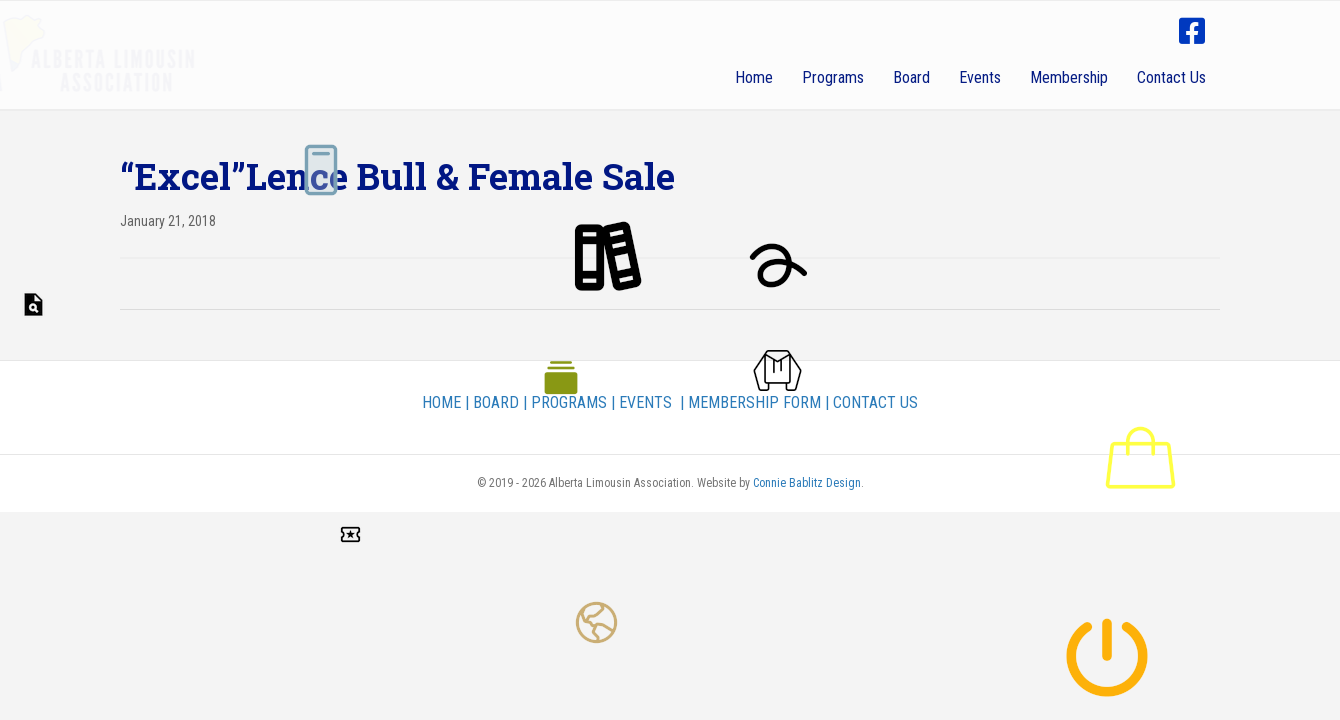  I want to click on browse casual or streetwear clothing, so click(777, 370).